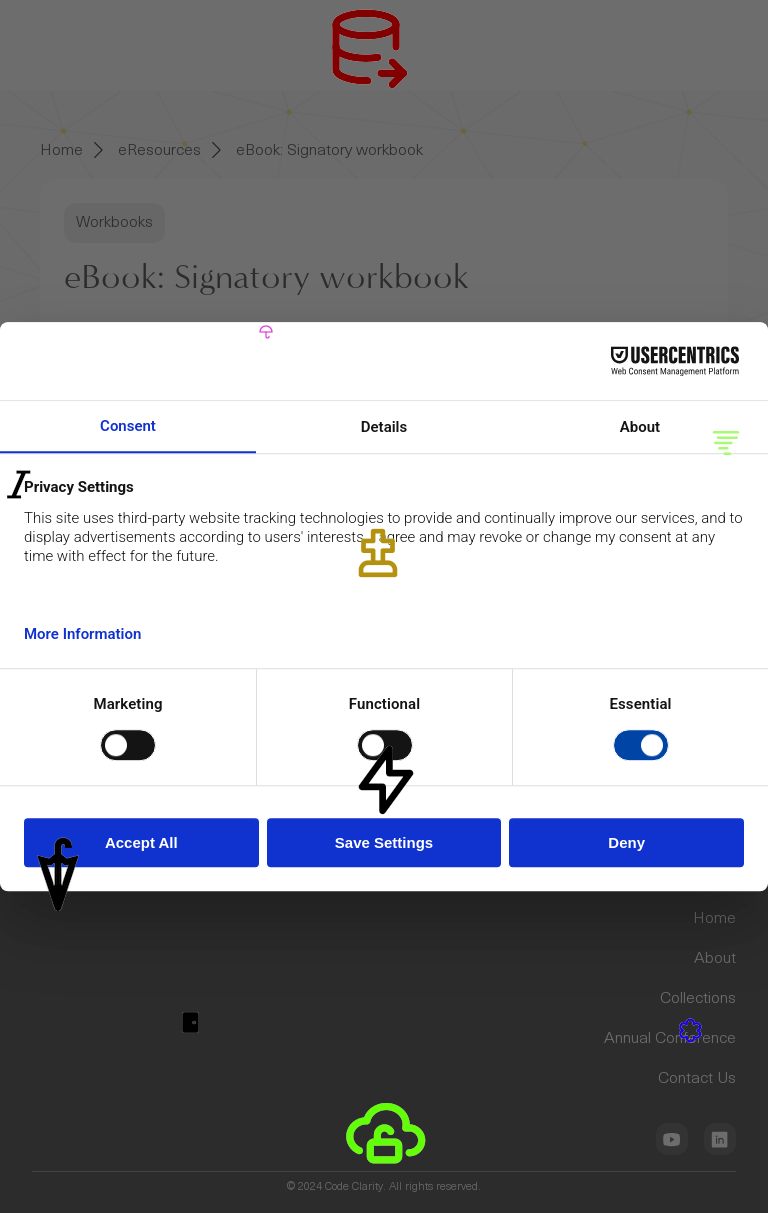 The height and width of the screenshot is (1213, 768). Describe the element at coordinates (386, 780) in the screenshot. I see `quick actions or shortcuts` at that location.